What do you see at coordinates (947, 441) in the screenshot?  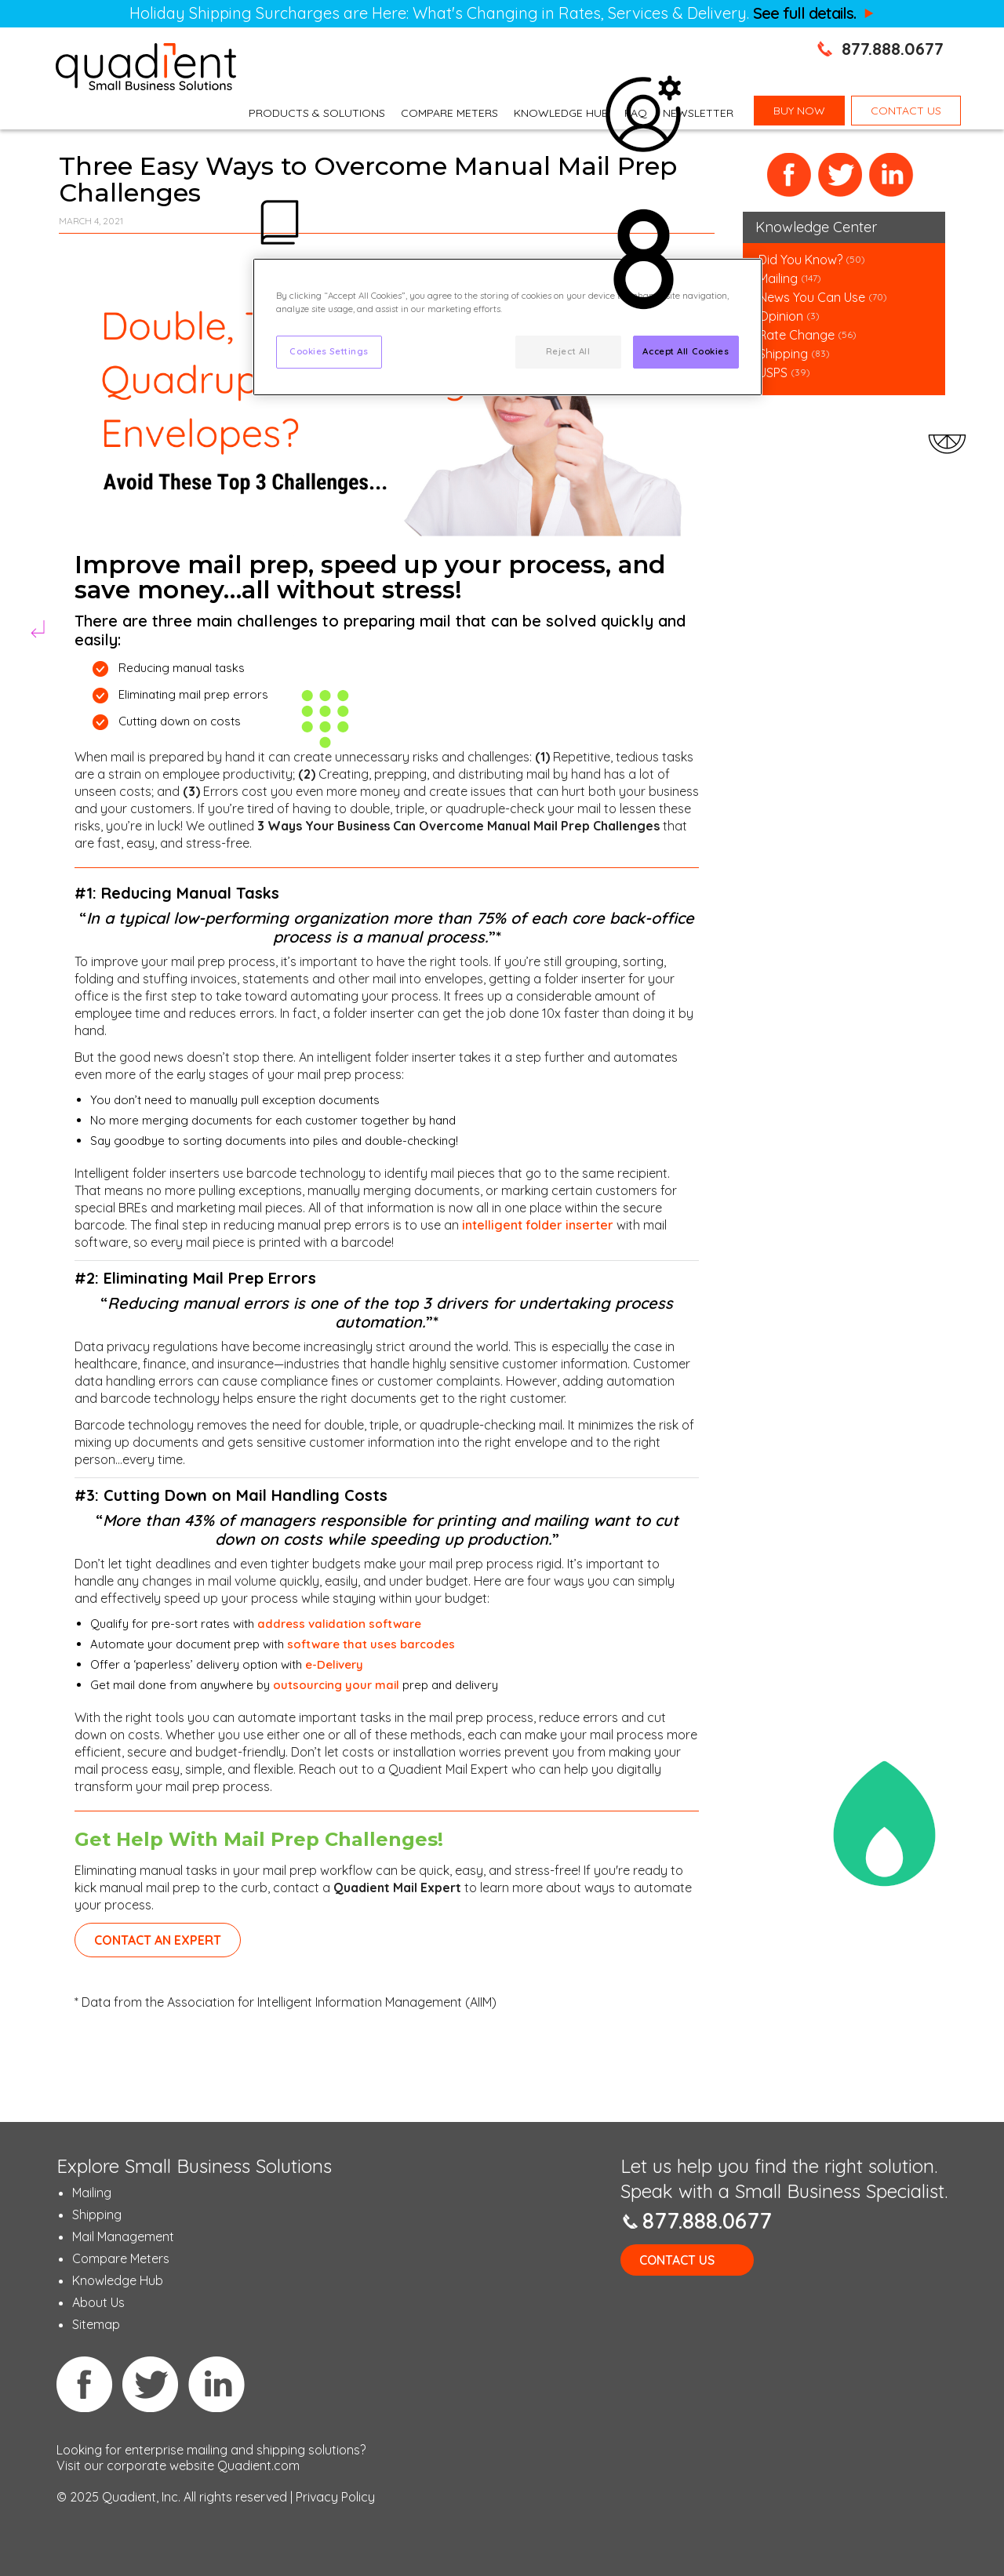 I see `indicates citrus or fruit-related content` at bounding box center [947, 441].